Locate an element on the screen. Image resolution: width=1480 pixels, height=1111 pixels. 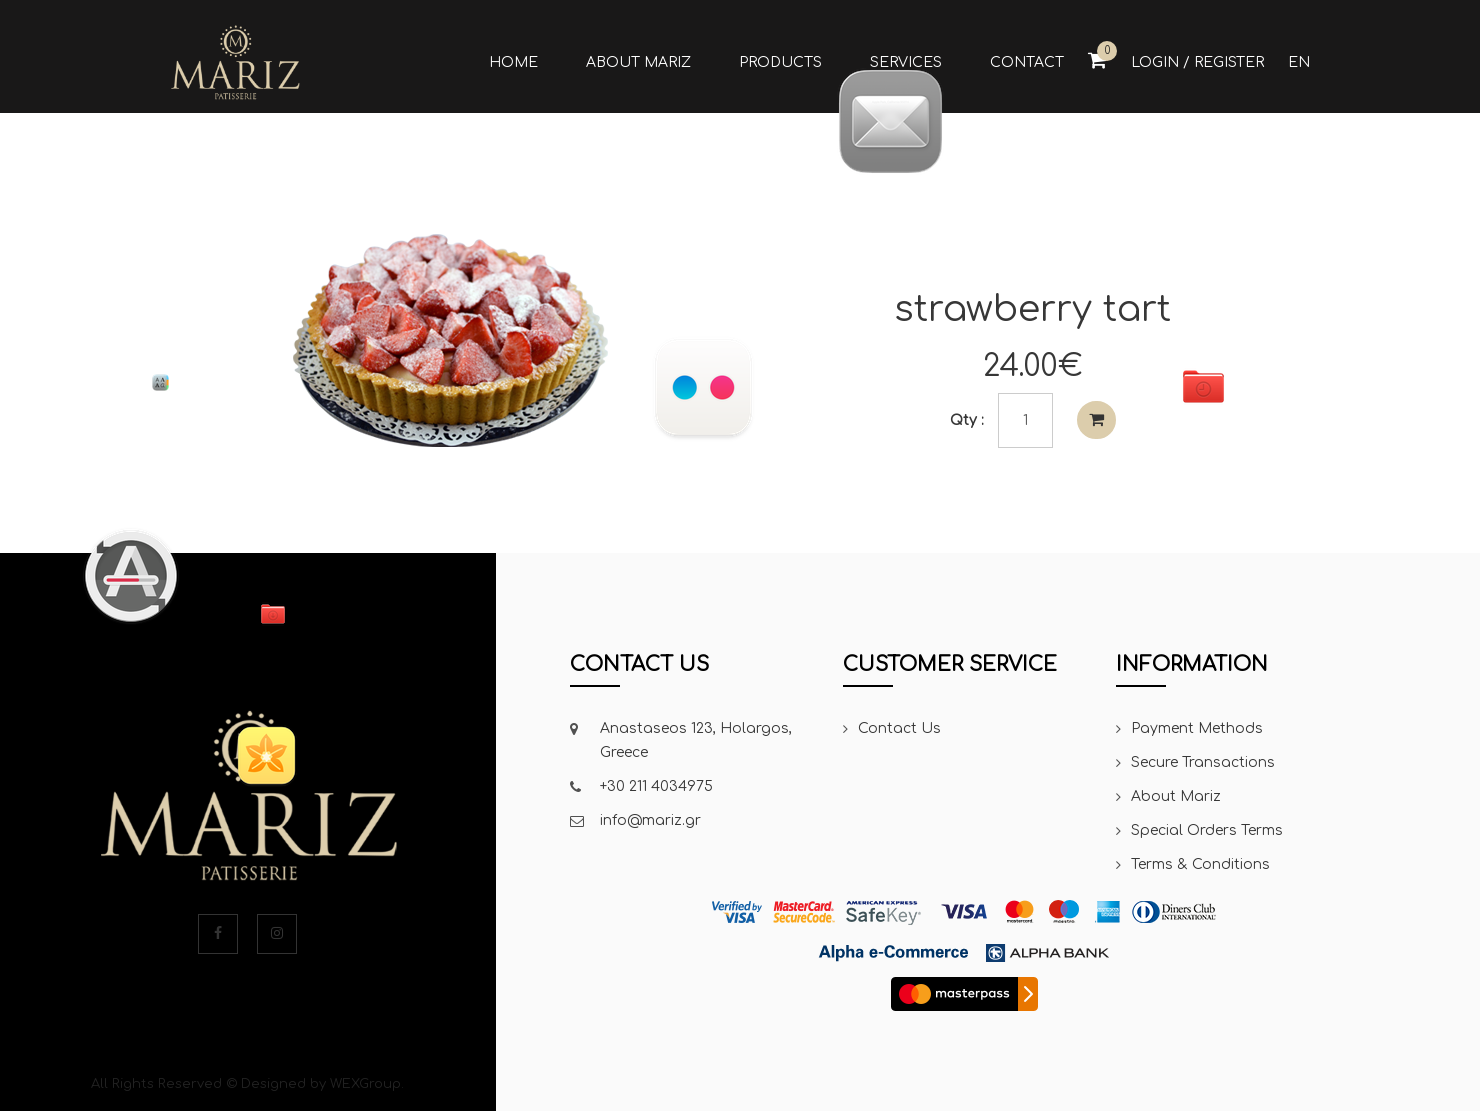
open vanilla os application is located at coordinates (266, 755).